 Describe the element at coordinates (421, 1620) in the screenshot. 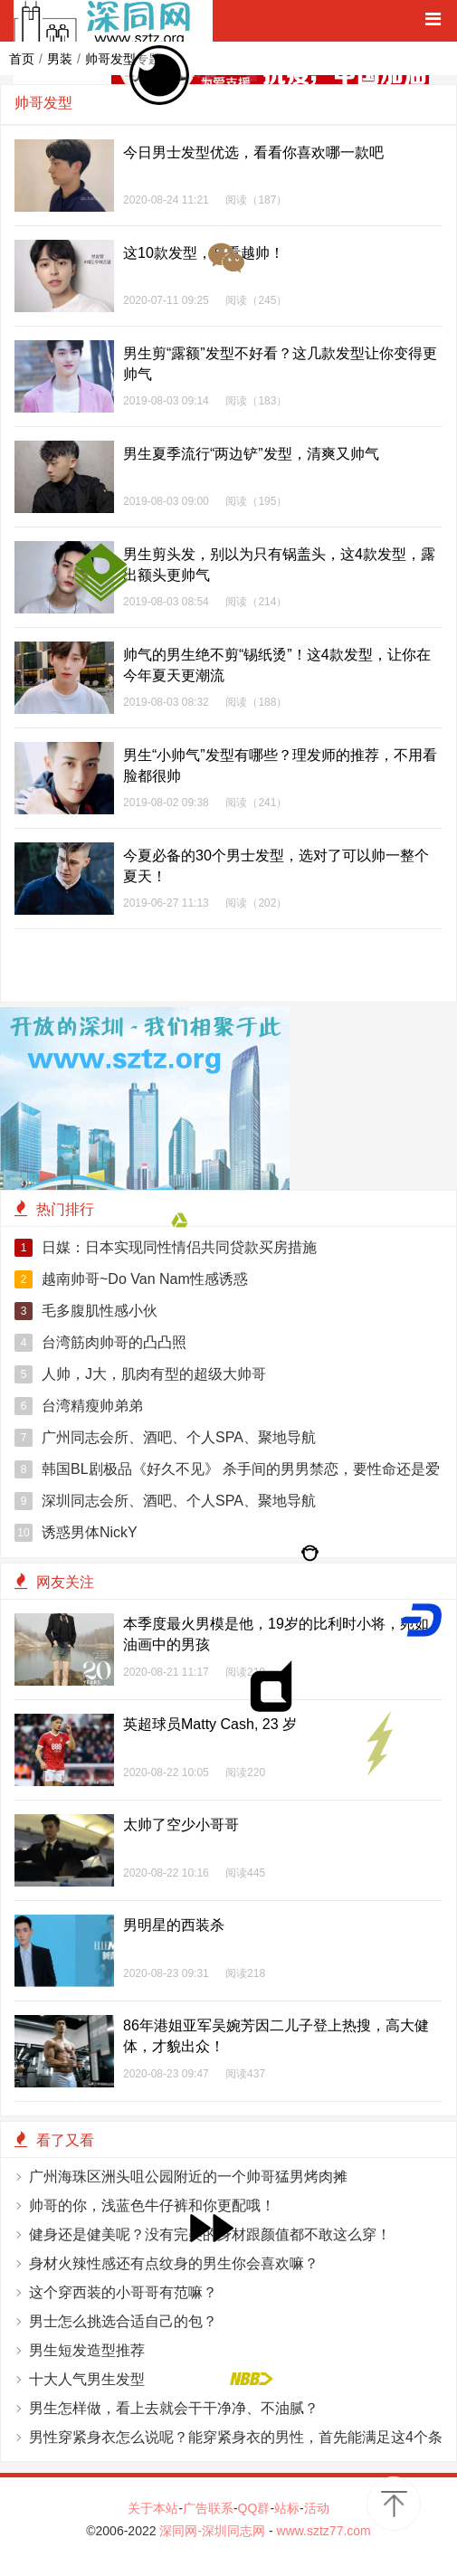

I see `Dash cryptocurrency logo` at that location.